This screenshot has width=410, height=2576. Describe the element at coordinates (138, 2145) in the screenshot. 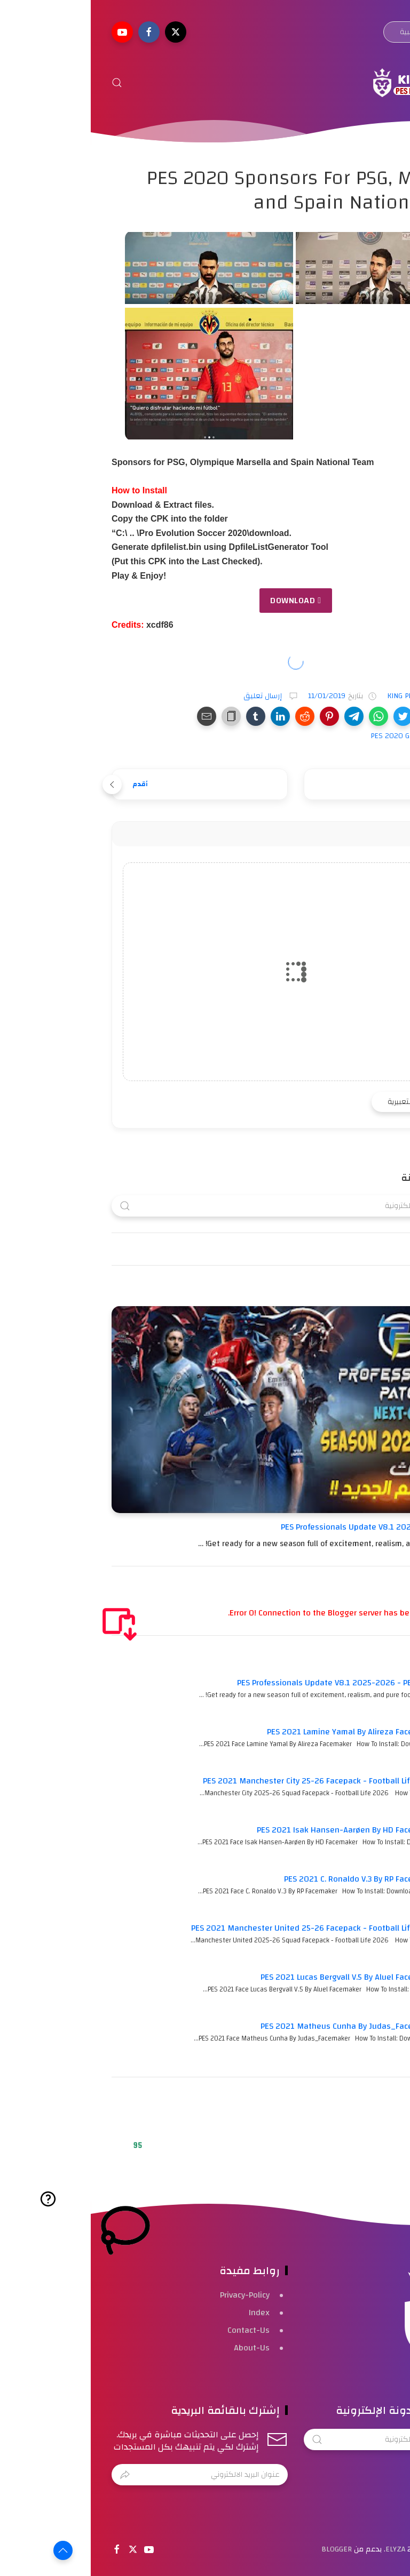

I see `indicates item number 95 in a list or sequence` at that location.